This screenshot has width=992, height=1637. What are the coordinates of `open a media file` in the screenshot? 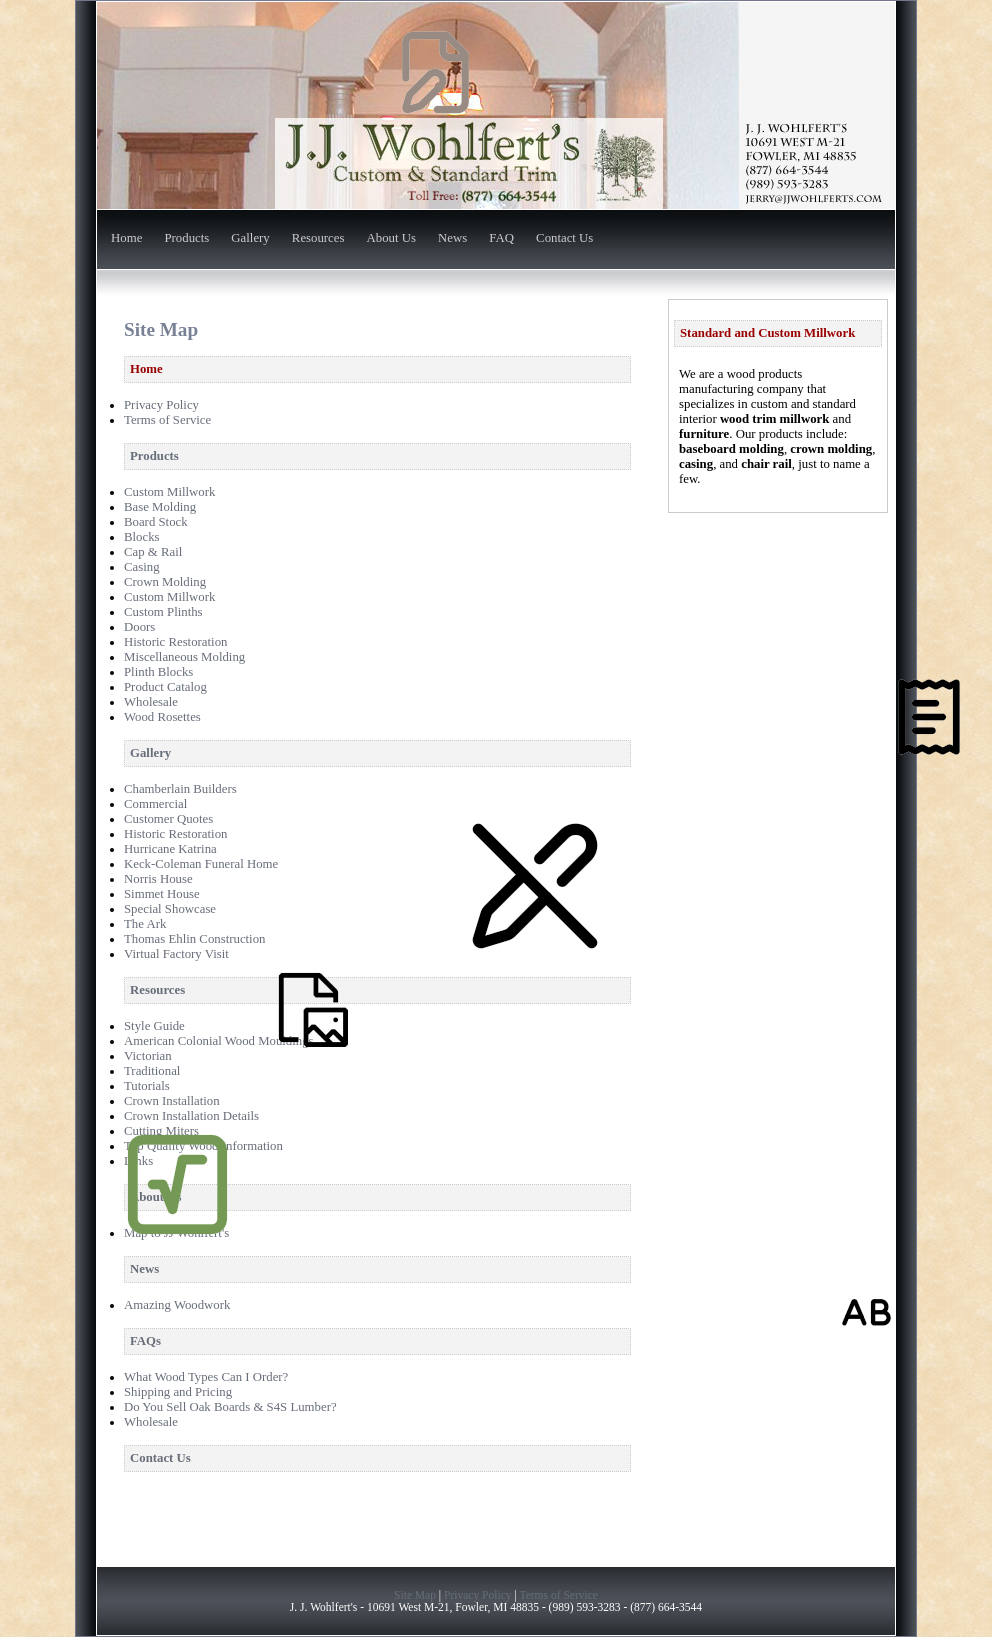 It's located at (308, 1007).